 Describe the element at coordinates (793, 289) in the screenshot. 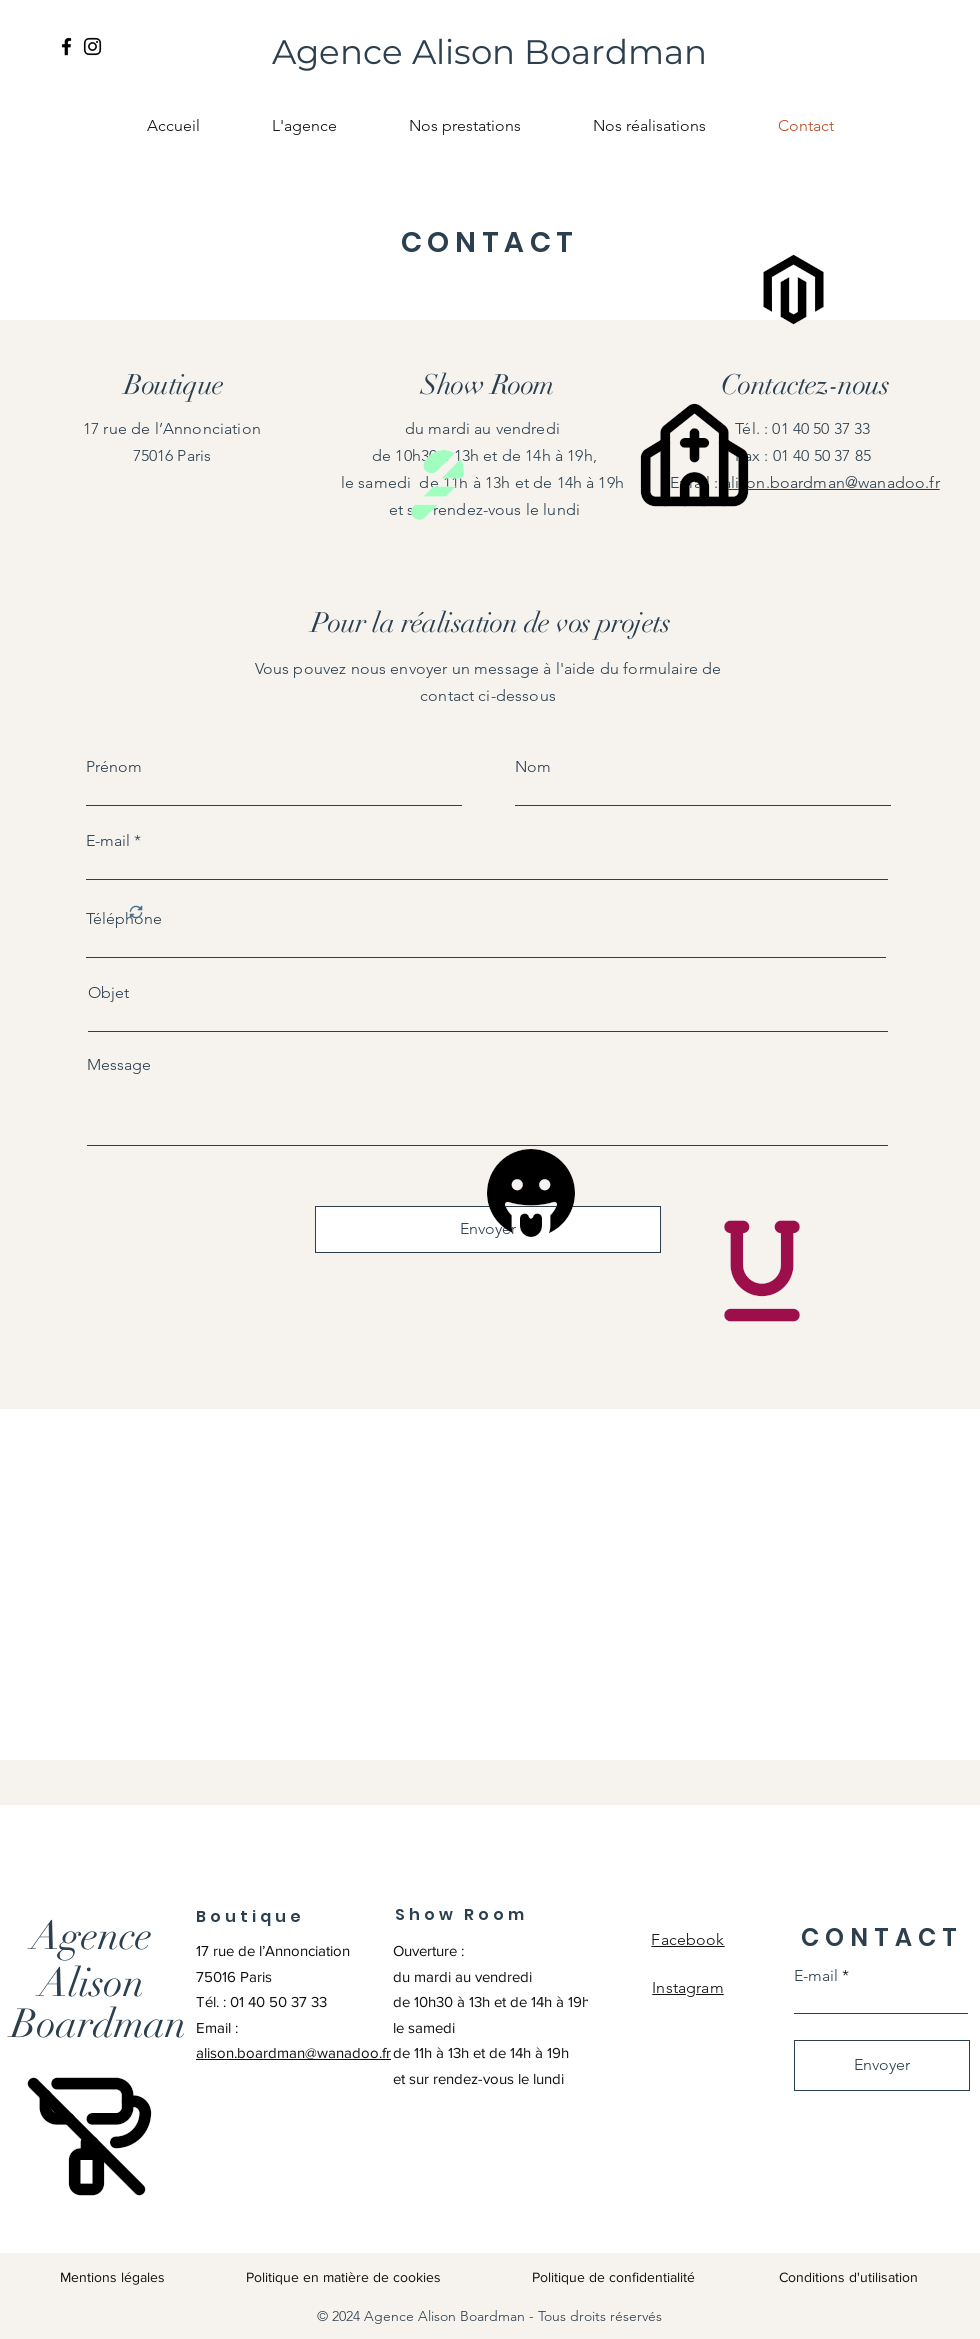

I see `magento e-commerce platform logo` at that location.